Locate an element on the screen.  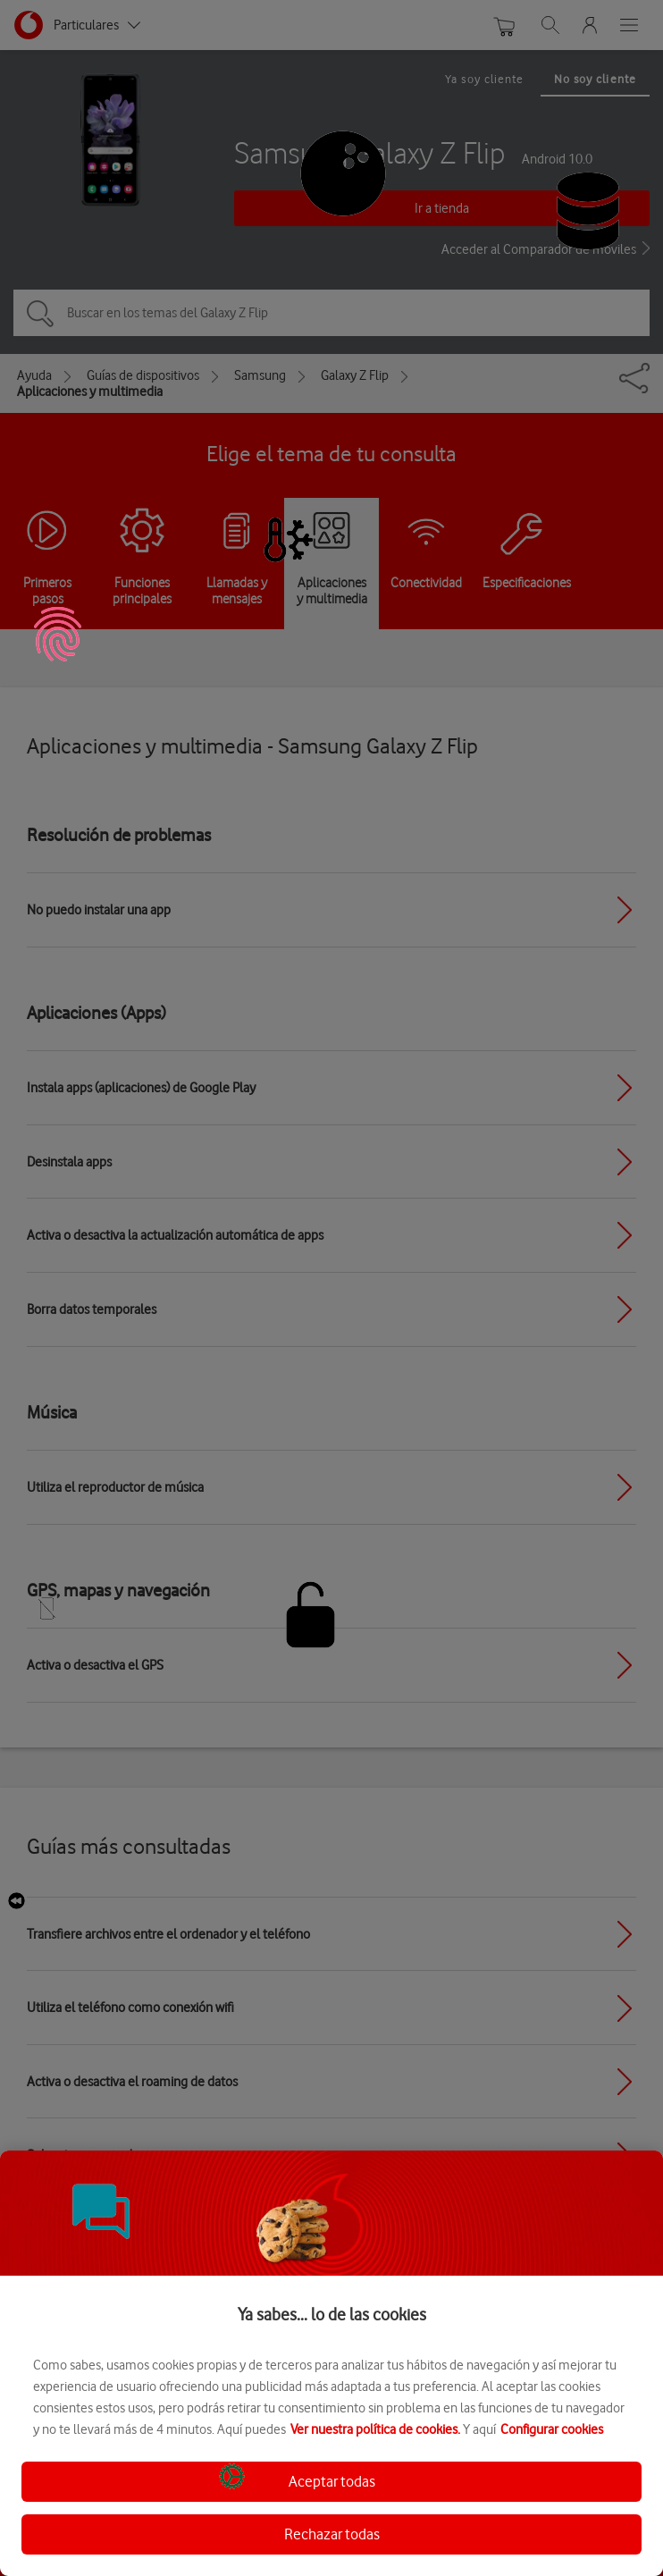
mobile device unavailable or disabled is located at coordinates (46, 1608).